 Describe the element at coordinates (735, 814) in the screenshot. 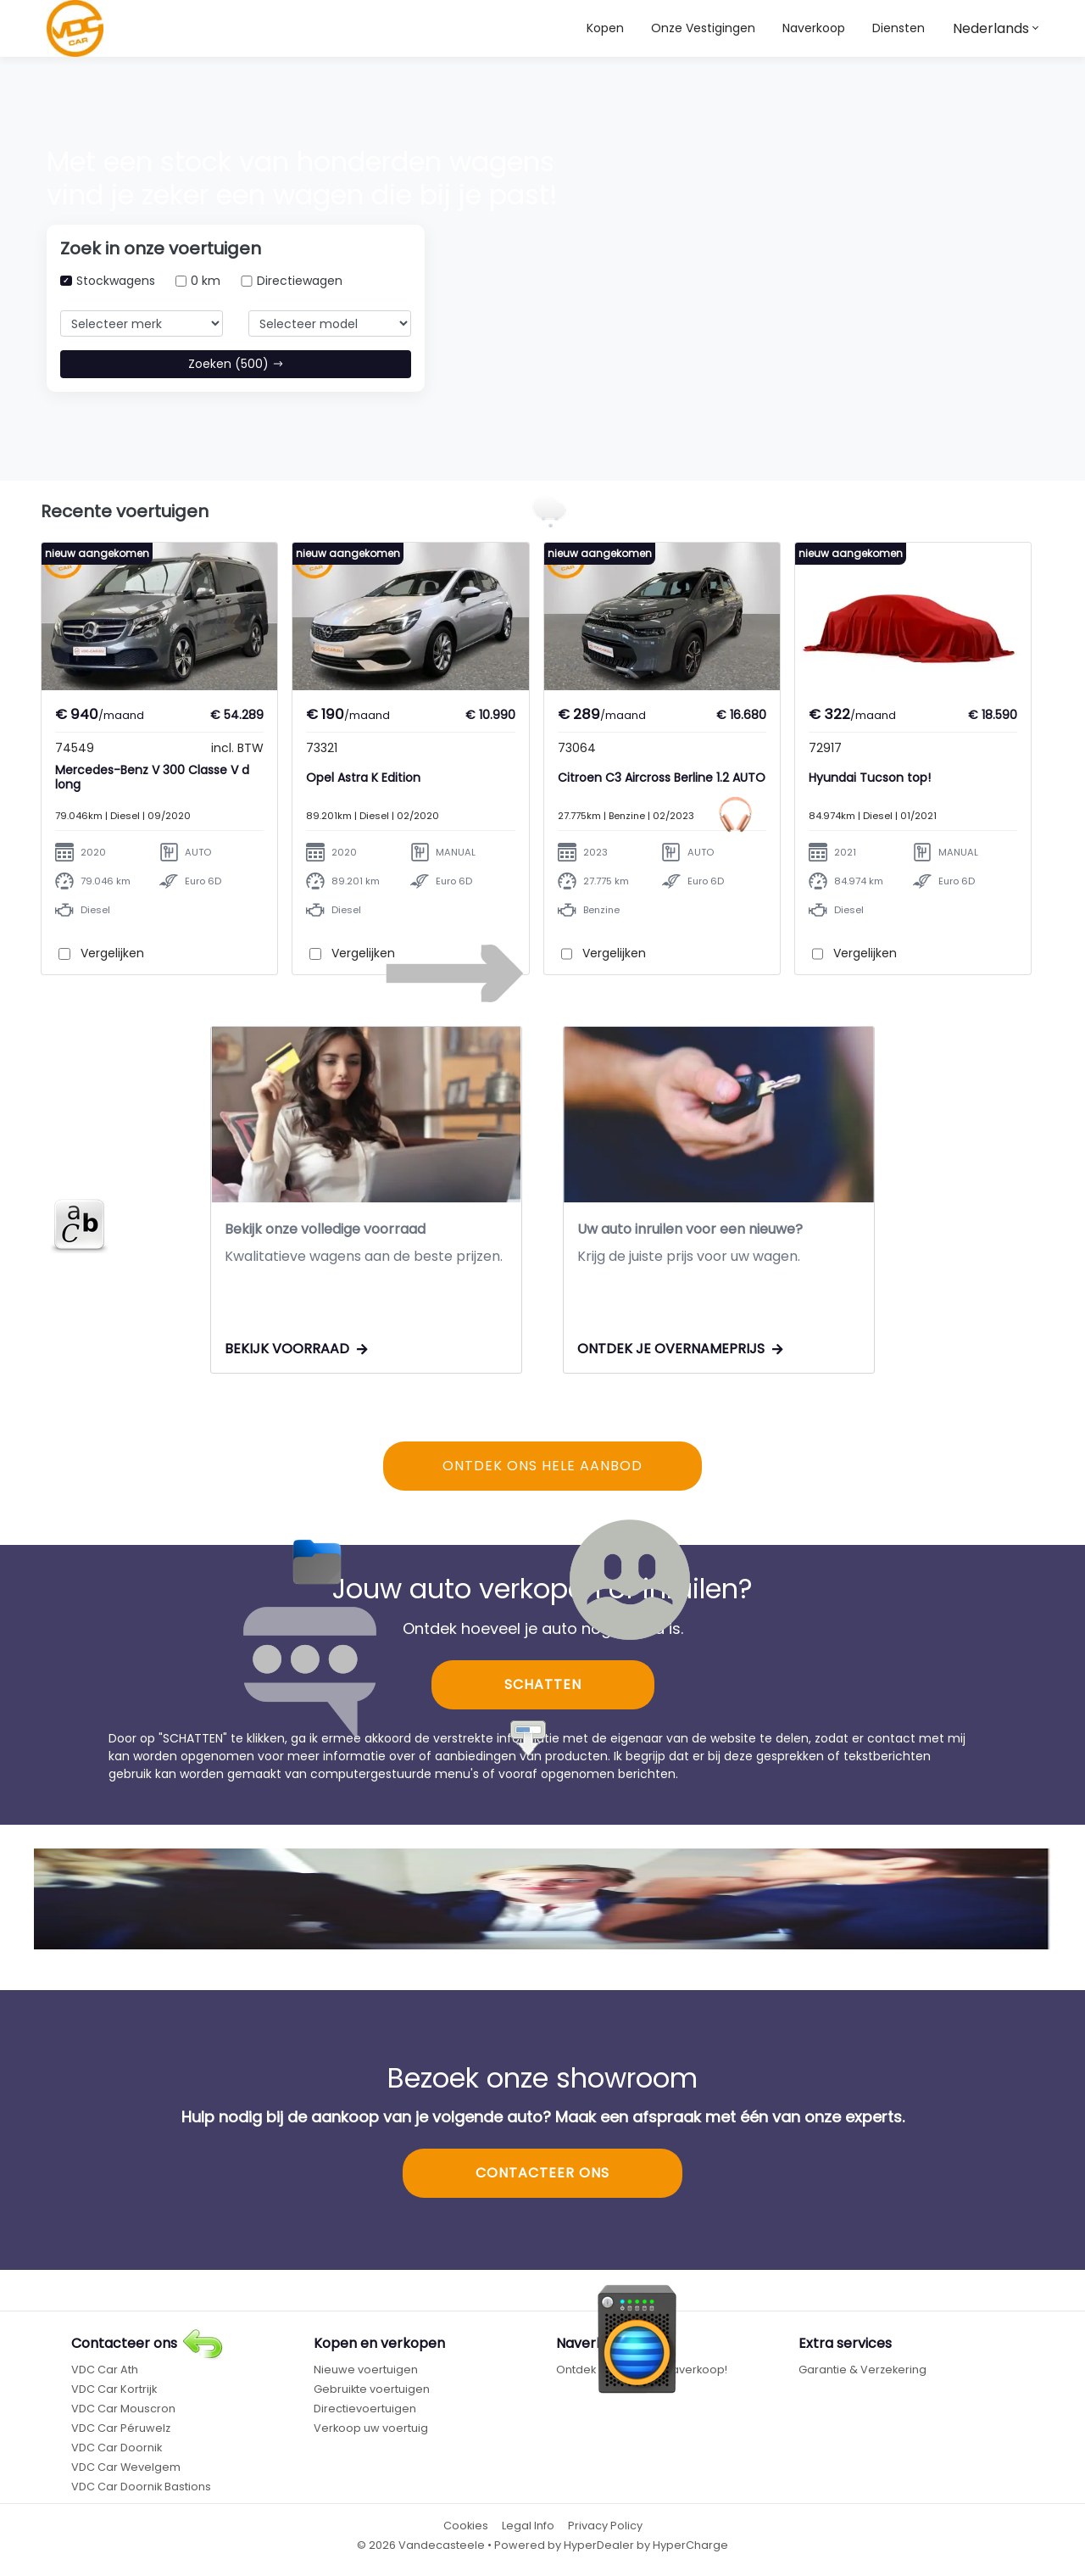

I see `airpods max headphones in orange color variant` at that location.